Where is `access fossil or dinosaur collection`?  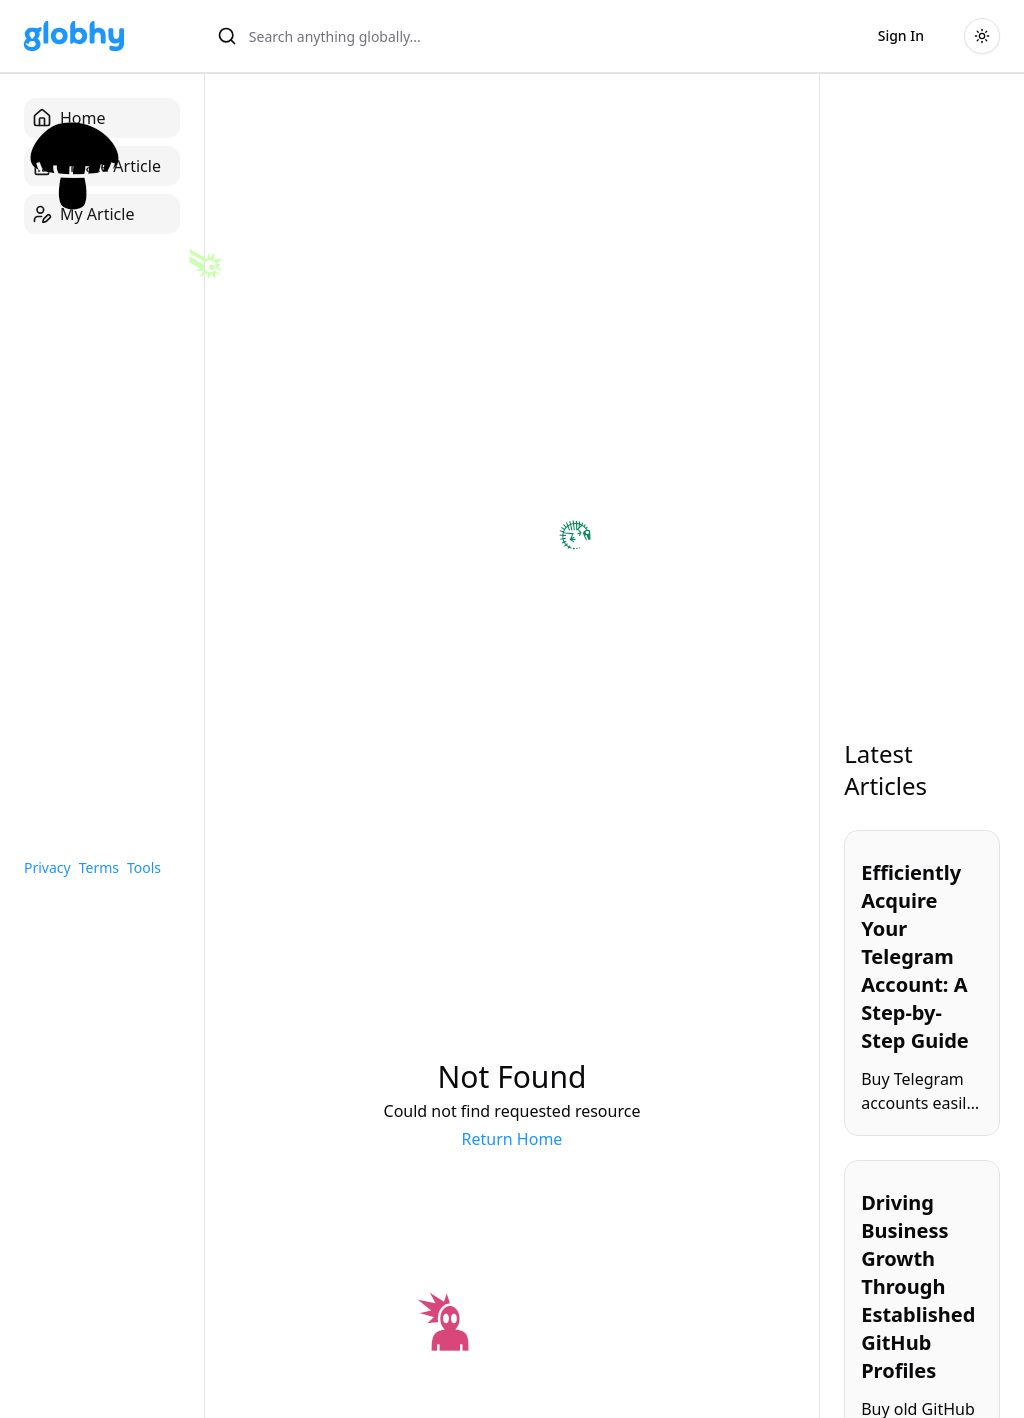
access fossil or dinosaur collection is located at coordinates (575, 535).